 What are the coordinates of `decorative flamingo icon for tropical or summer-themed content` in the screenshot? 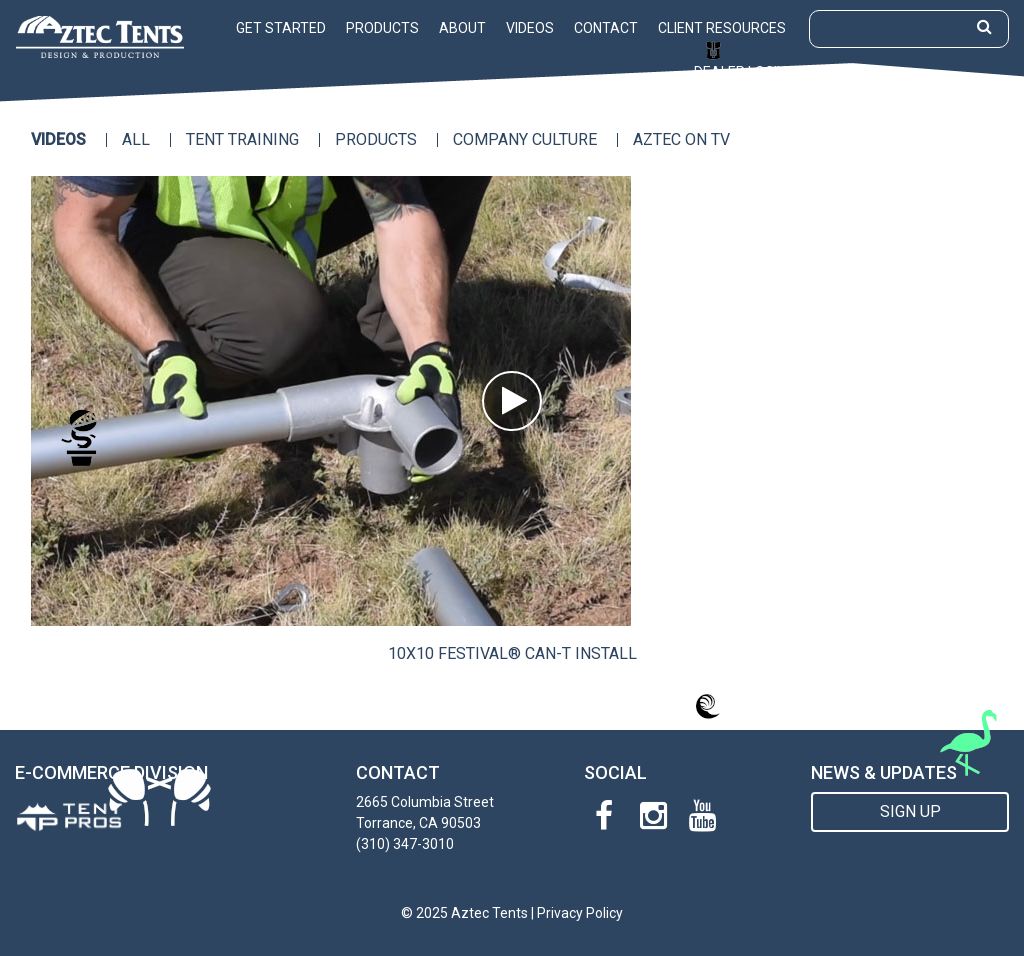 It's located at (968, 742).